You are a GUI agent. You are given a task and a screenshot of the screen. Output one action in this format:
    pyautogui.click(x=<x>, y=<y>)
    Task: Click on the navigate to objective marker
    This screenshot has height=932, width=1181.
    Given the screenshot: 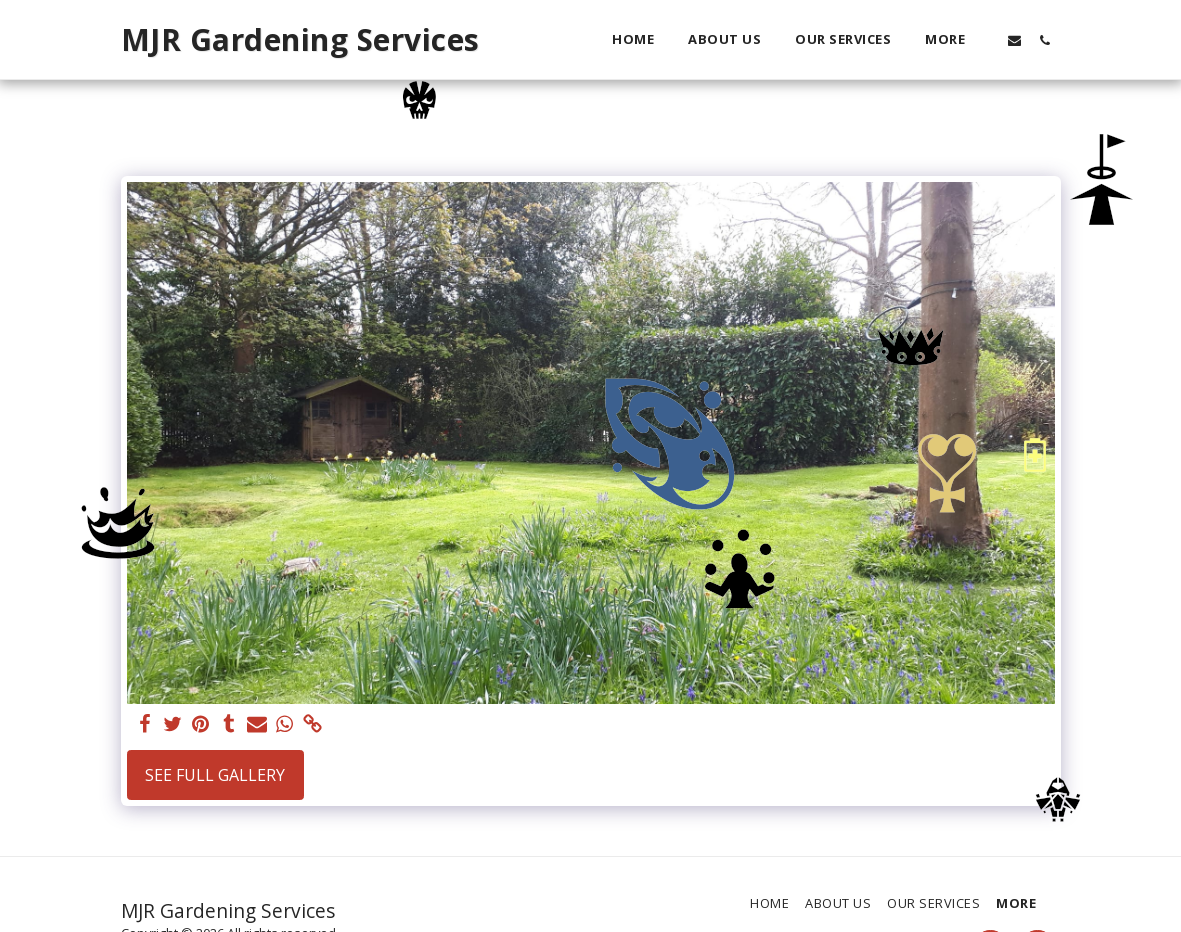 What is the action you would take?
    pyautogui.click(x=1101, y=179)
    